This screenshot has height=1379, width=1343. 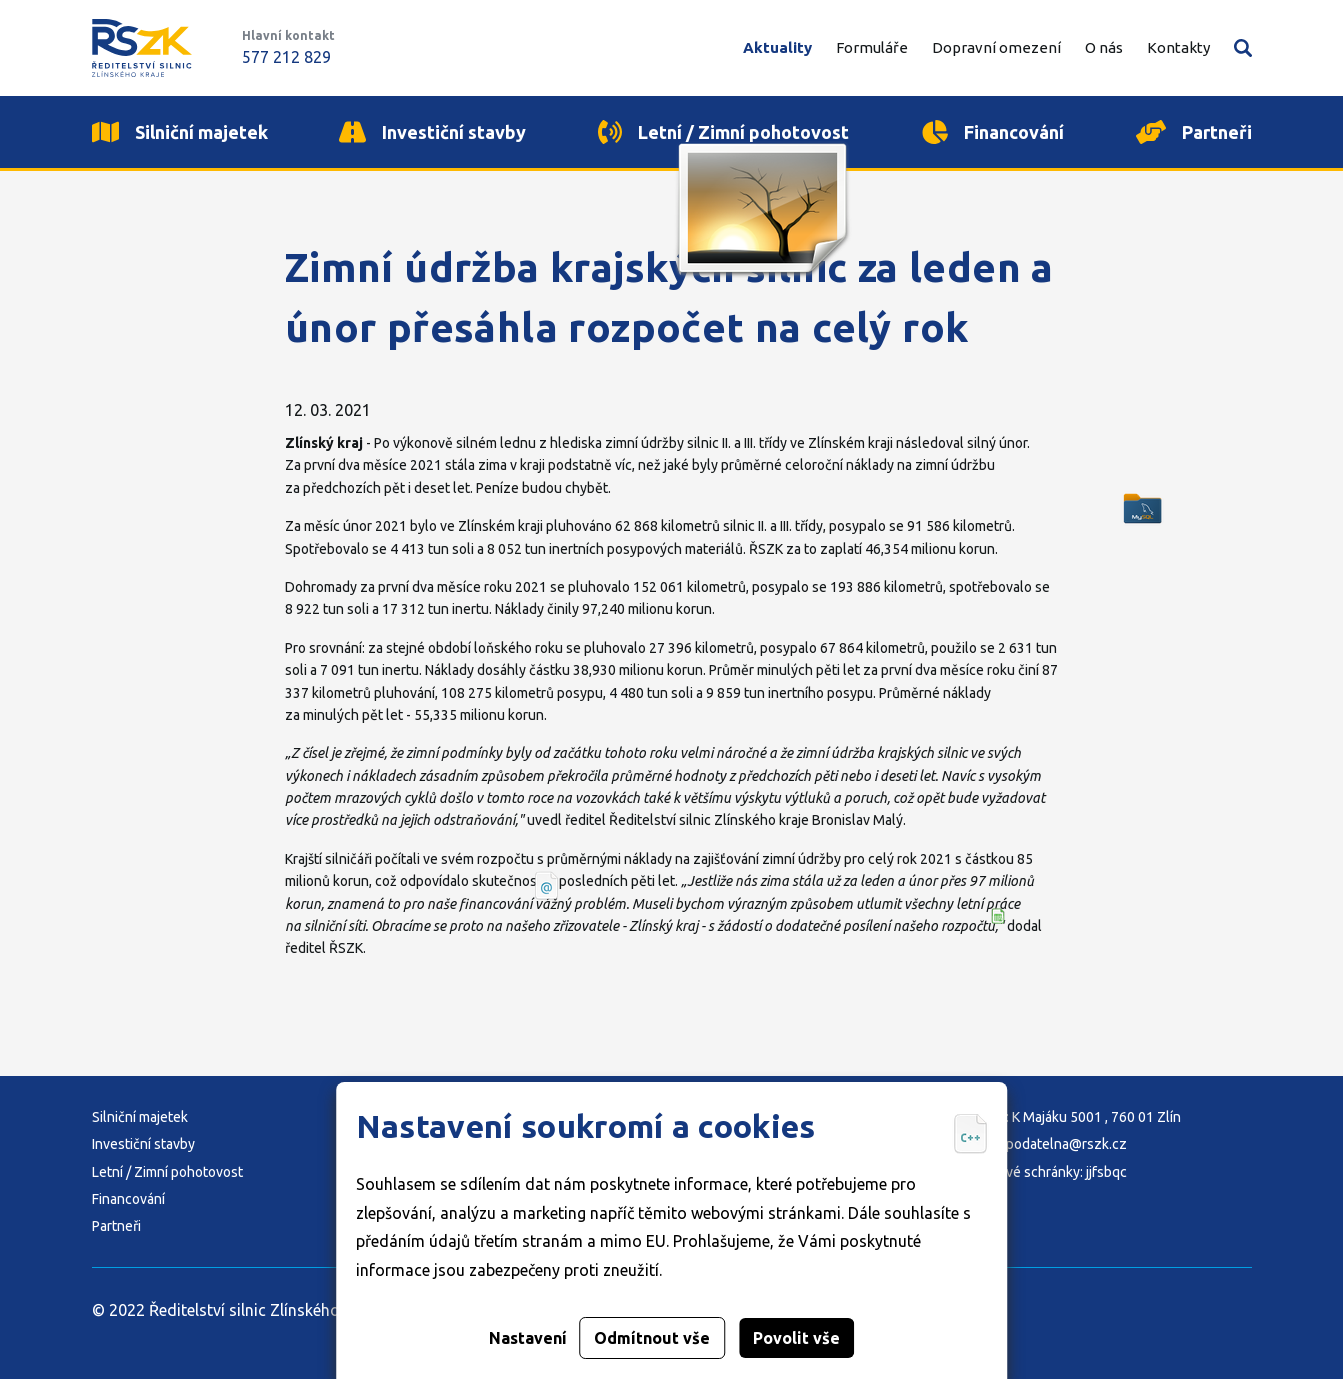 What do you see at coordinates (970, 1133) in the screenshot?
I see `a C++ source code file` at bounding box center [970, 1133].